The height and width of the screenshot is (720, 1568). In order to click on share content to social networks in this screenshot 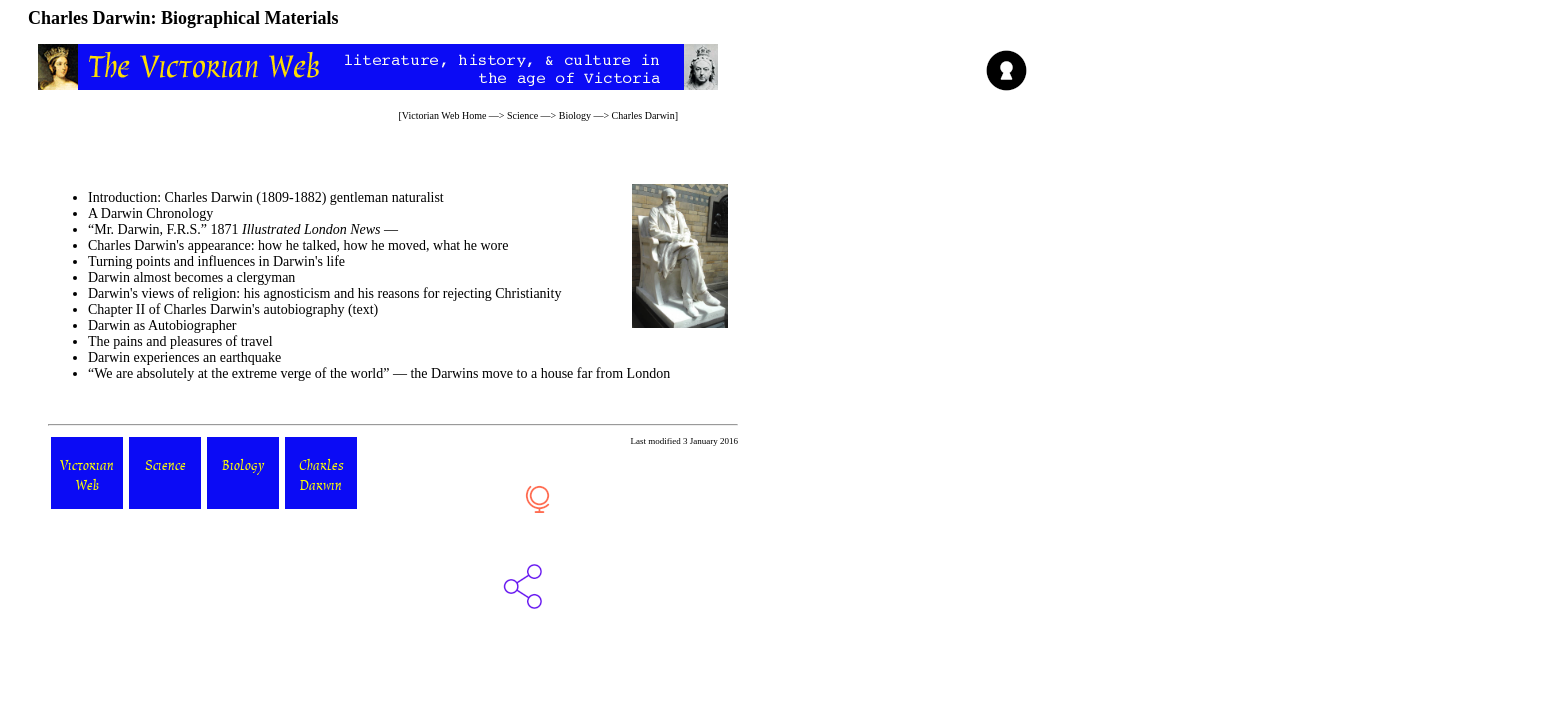, I will do `click(524, 586)`.